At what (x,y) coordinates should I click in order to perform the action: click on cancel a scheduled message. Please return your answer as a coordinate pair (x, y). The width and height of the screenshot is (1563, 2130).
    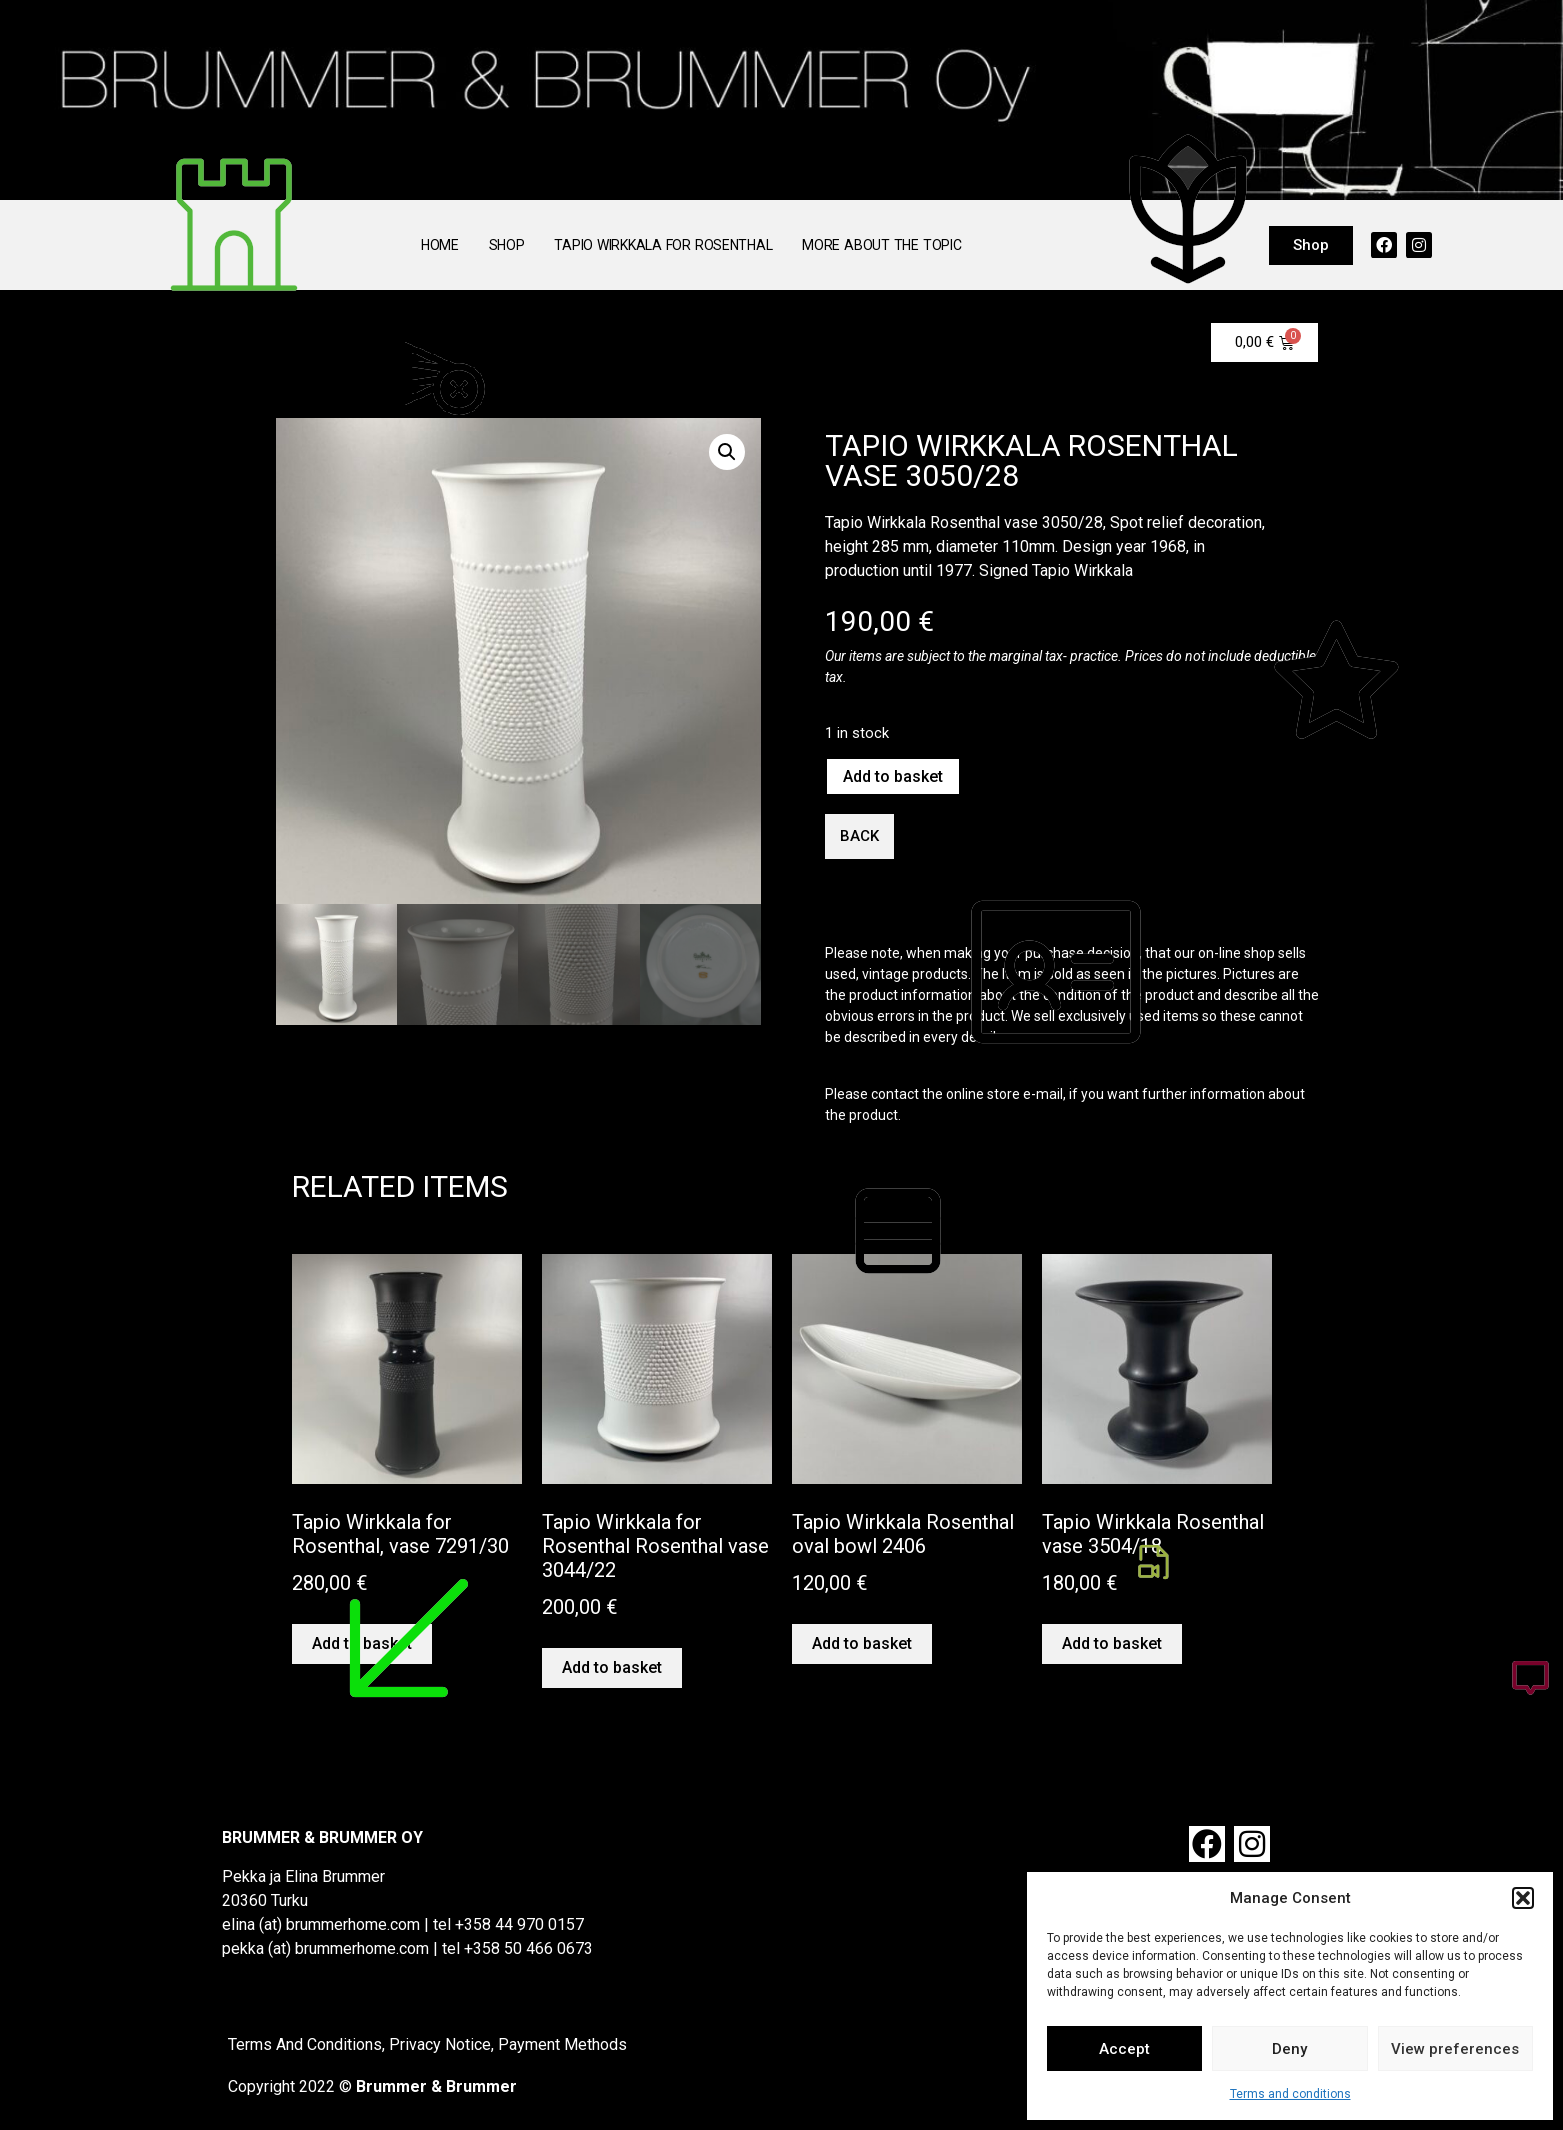
    Looking at the image, I should click on (443, 373).